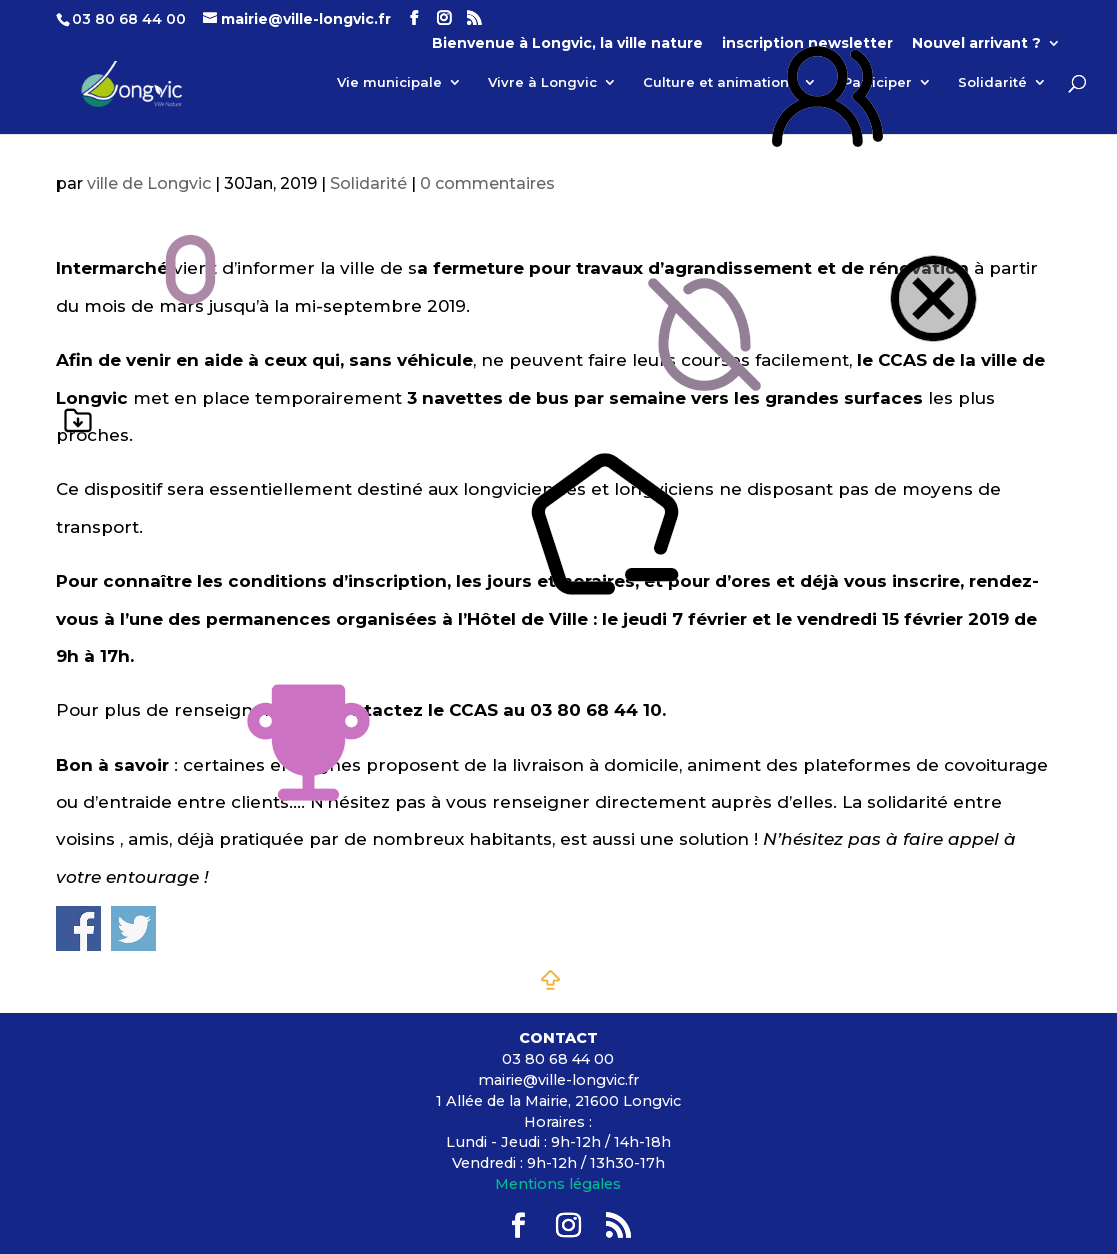  What do you see at coordinates (308, 739) in the screenshot?
I see `view achievements or awards` at bounding box center [308, 739].